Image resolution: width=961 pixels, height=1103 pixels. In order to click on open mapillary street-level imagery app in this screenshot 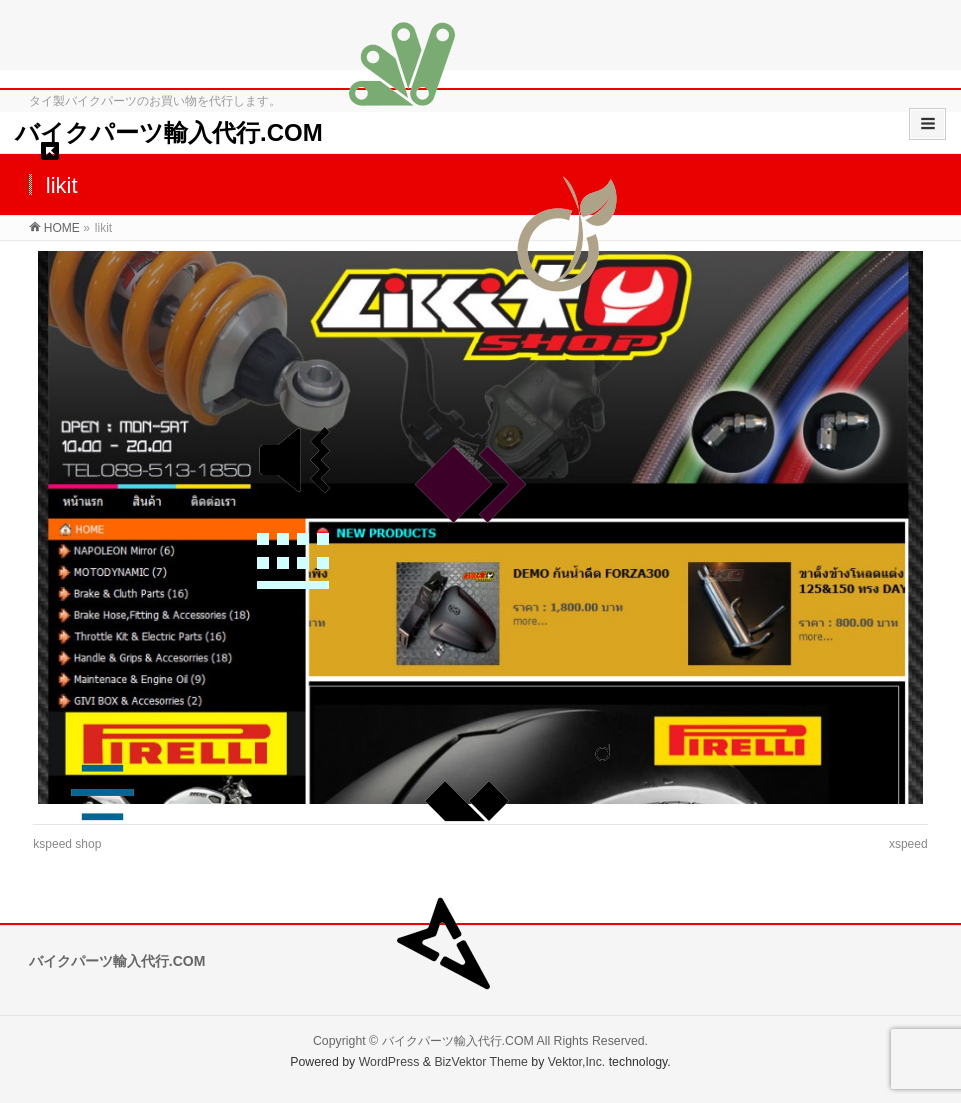, I will do `click(443, 943)`.